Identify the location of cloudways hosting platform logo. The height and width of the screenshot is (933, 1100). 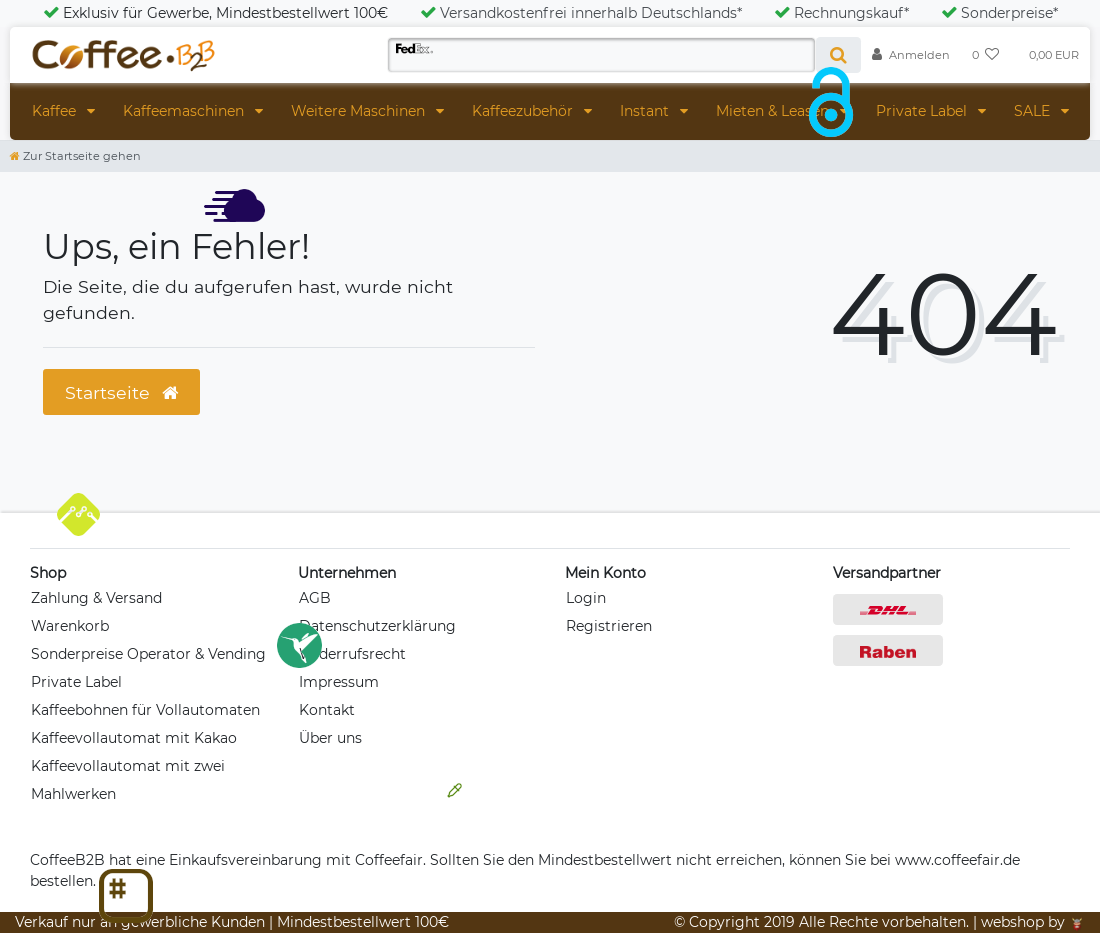
(234, 205).